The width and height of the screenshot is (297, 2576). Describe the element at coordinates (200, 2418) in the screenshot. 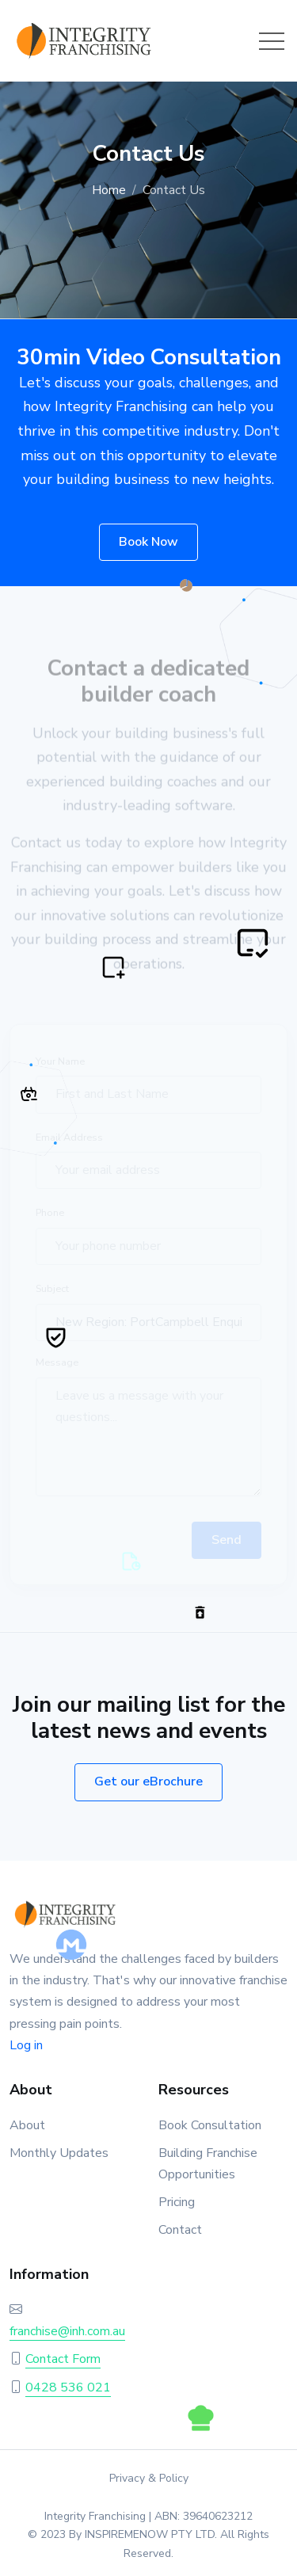

I see `browse recipes or cooking content` at that location.